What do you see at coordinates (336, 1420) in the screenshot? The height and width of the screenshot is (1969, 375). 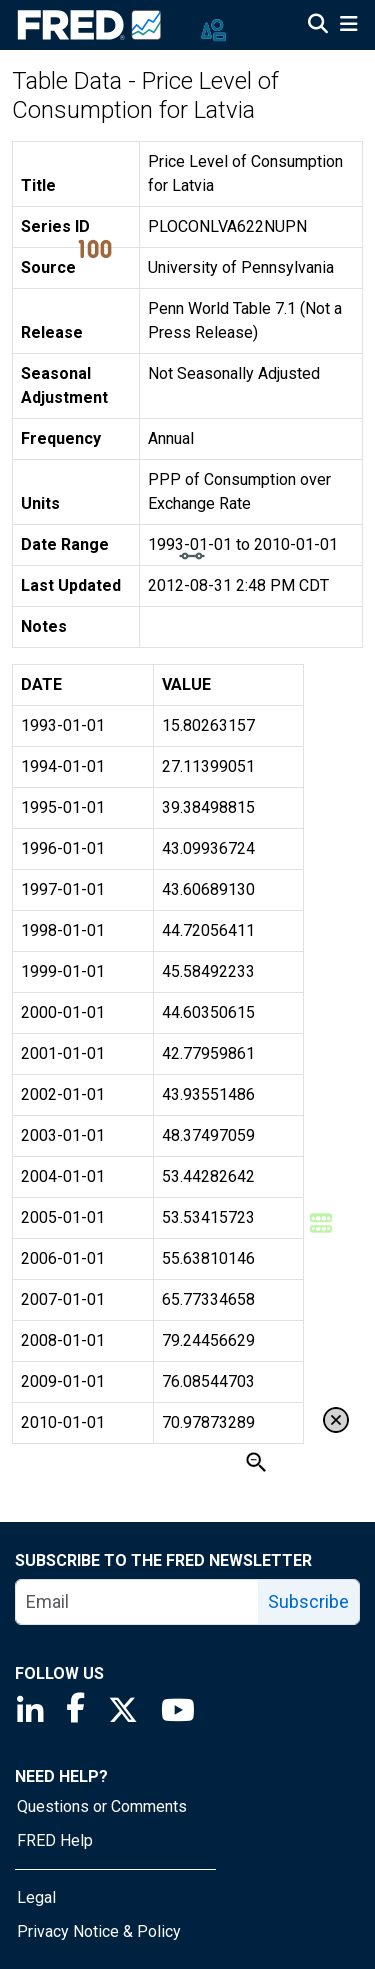 I see `close or dismiss a dialog` at bounding box center [336, 1420].